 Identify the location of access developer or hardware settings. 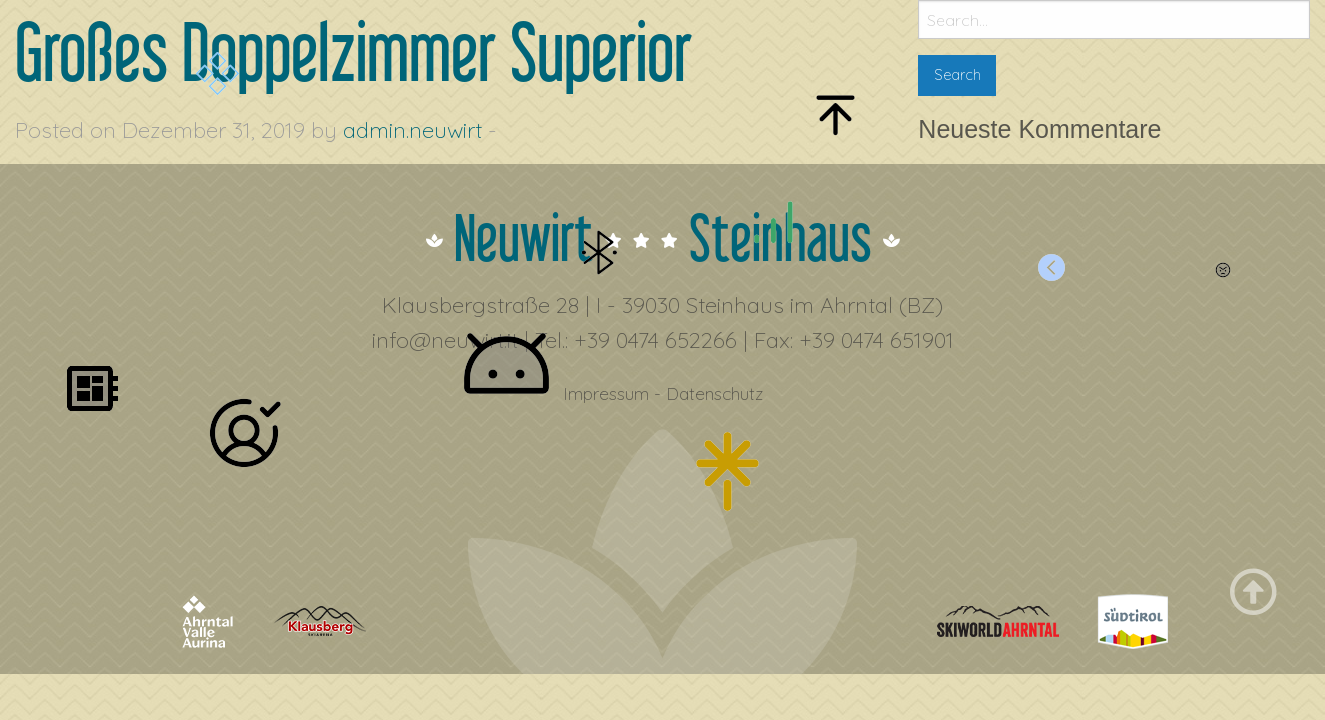
(92, 388).